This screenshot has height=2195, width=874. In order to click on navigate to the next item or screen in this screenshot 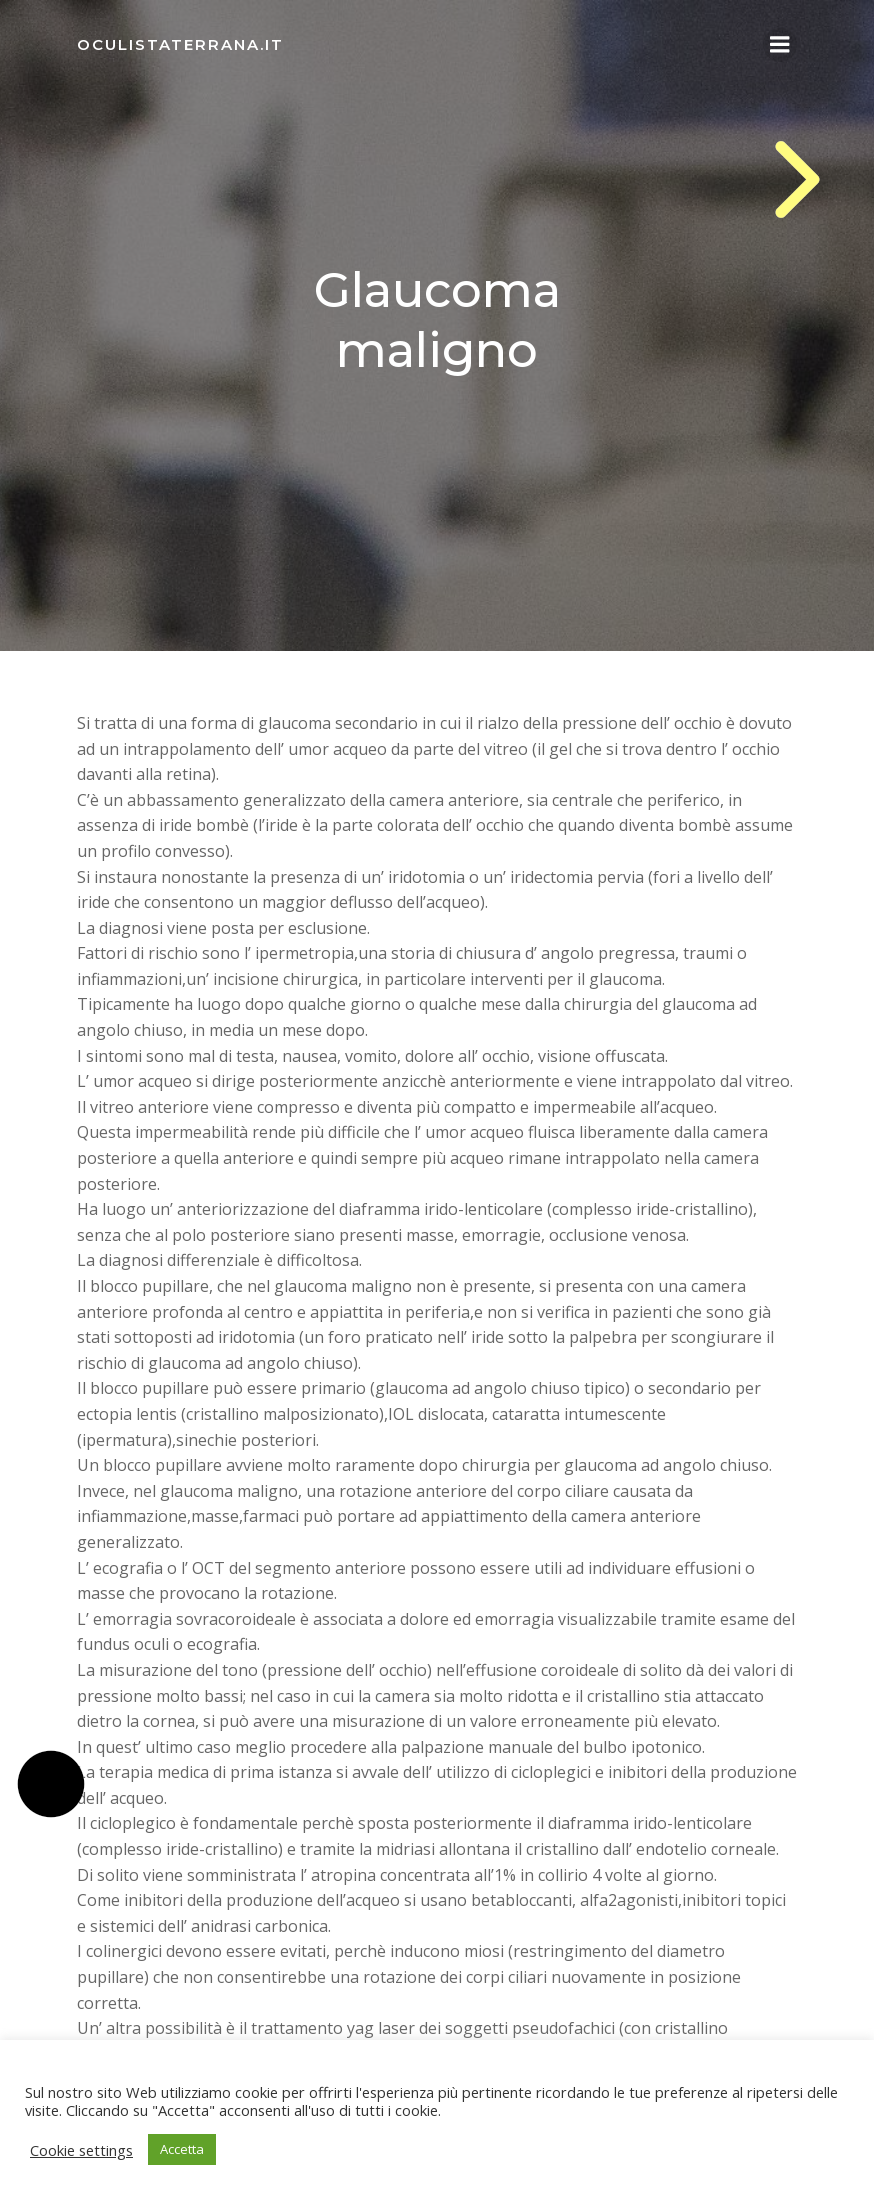, I will do `click(797, 179)`.